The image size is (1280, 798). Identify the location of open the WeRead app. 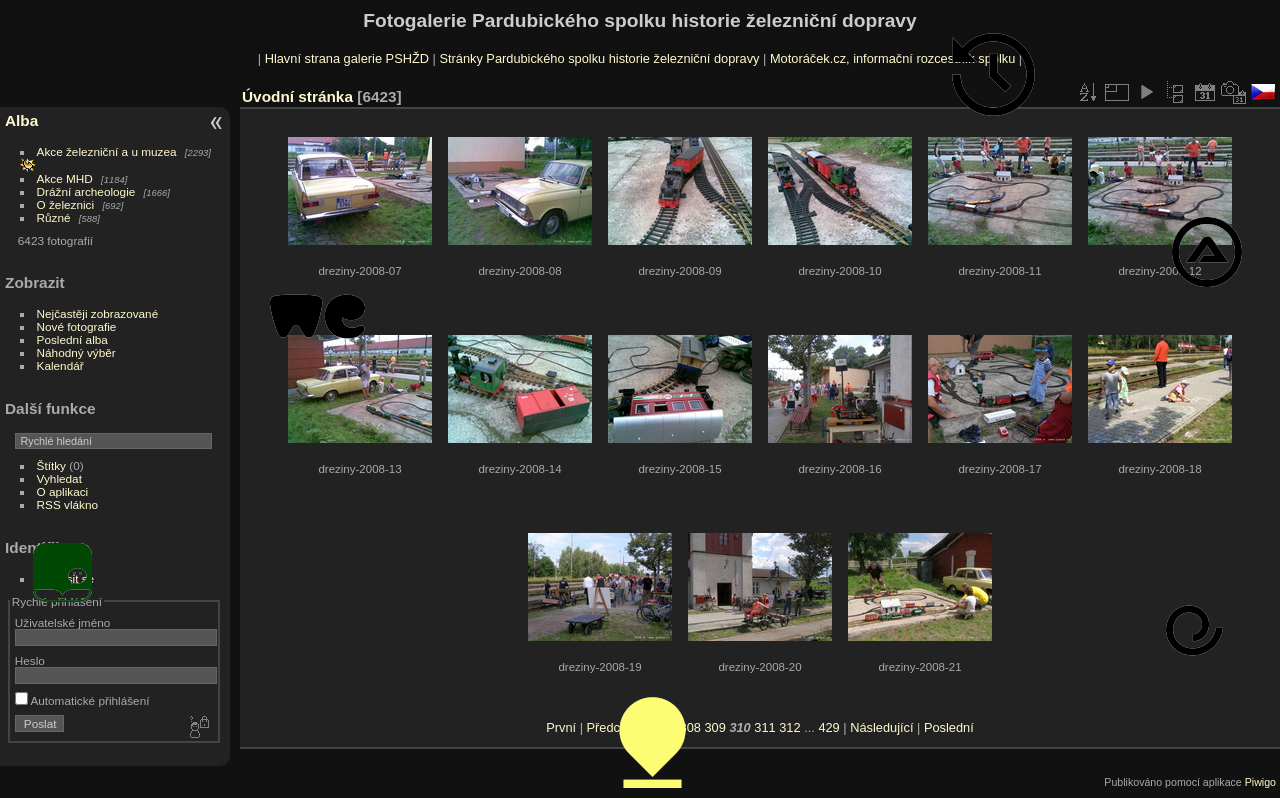
(62, 572).